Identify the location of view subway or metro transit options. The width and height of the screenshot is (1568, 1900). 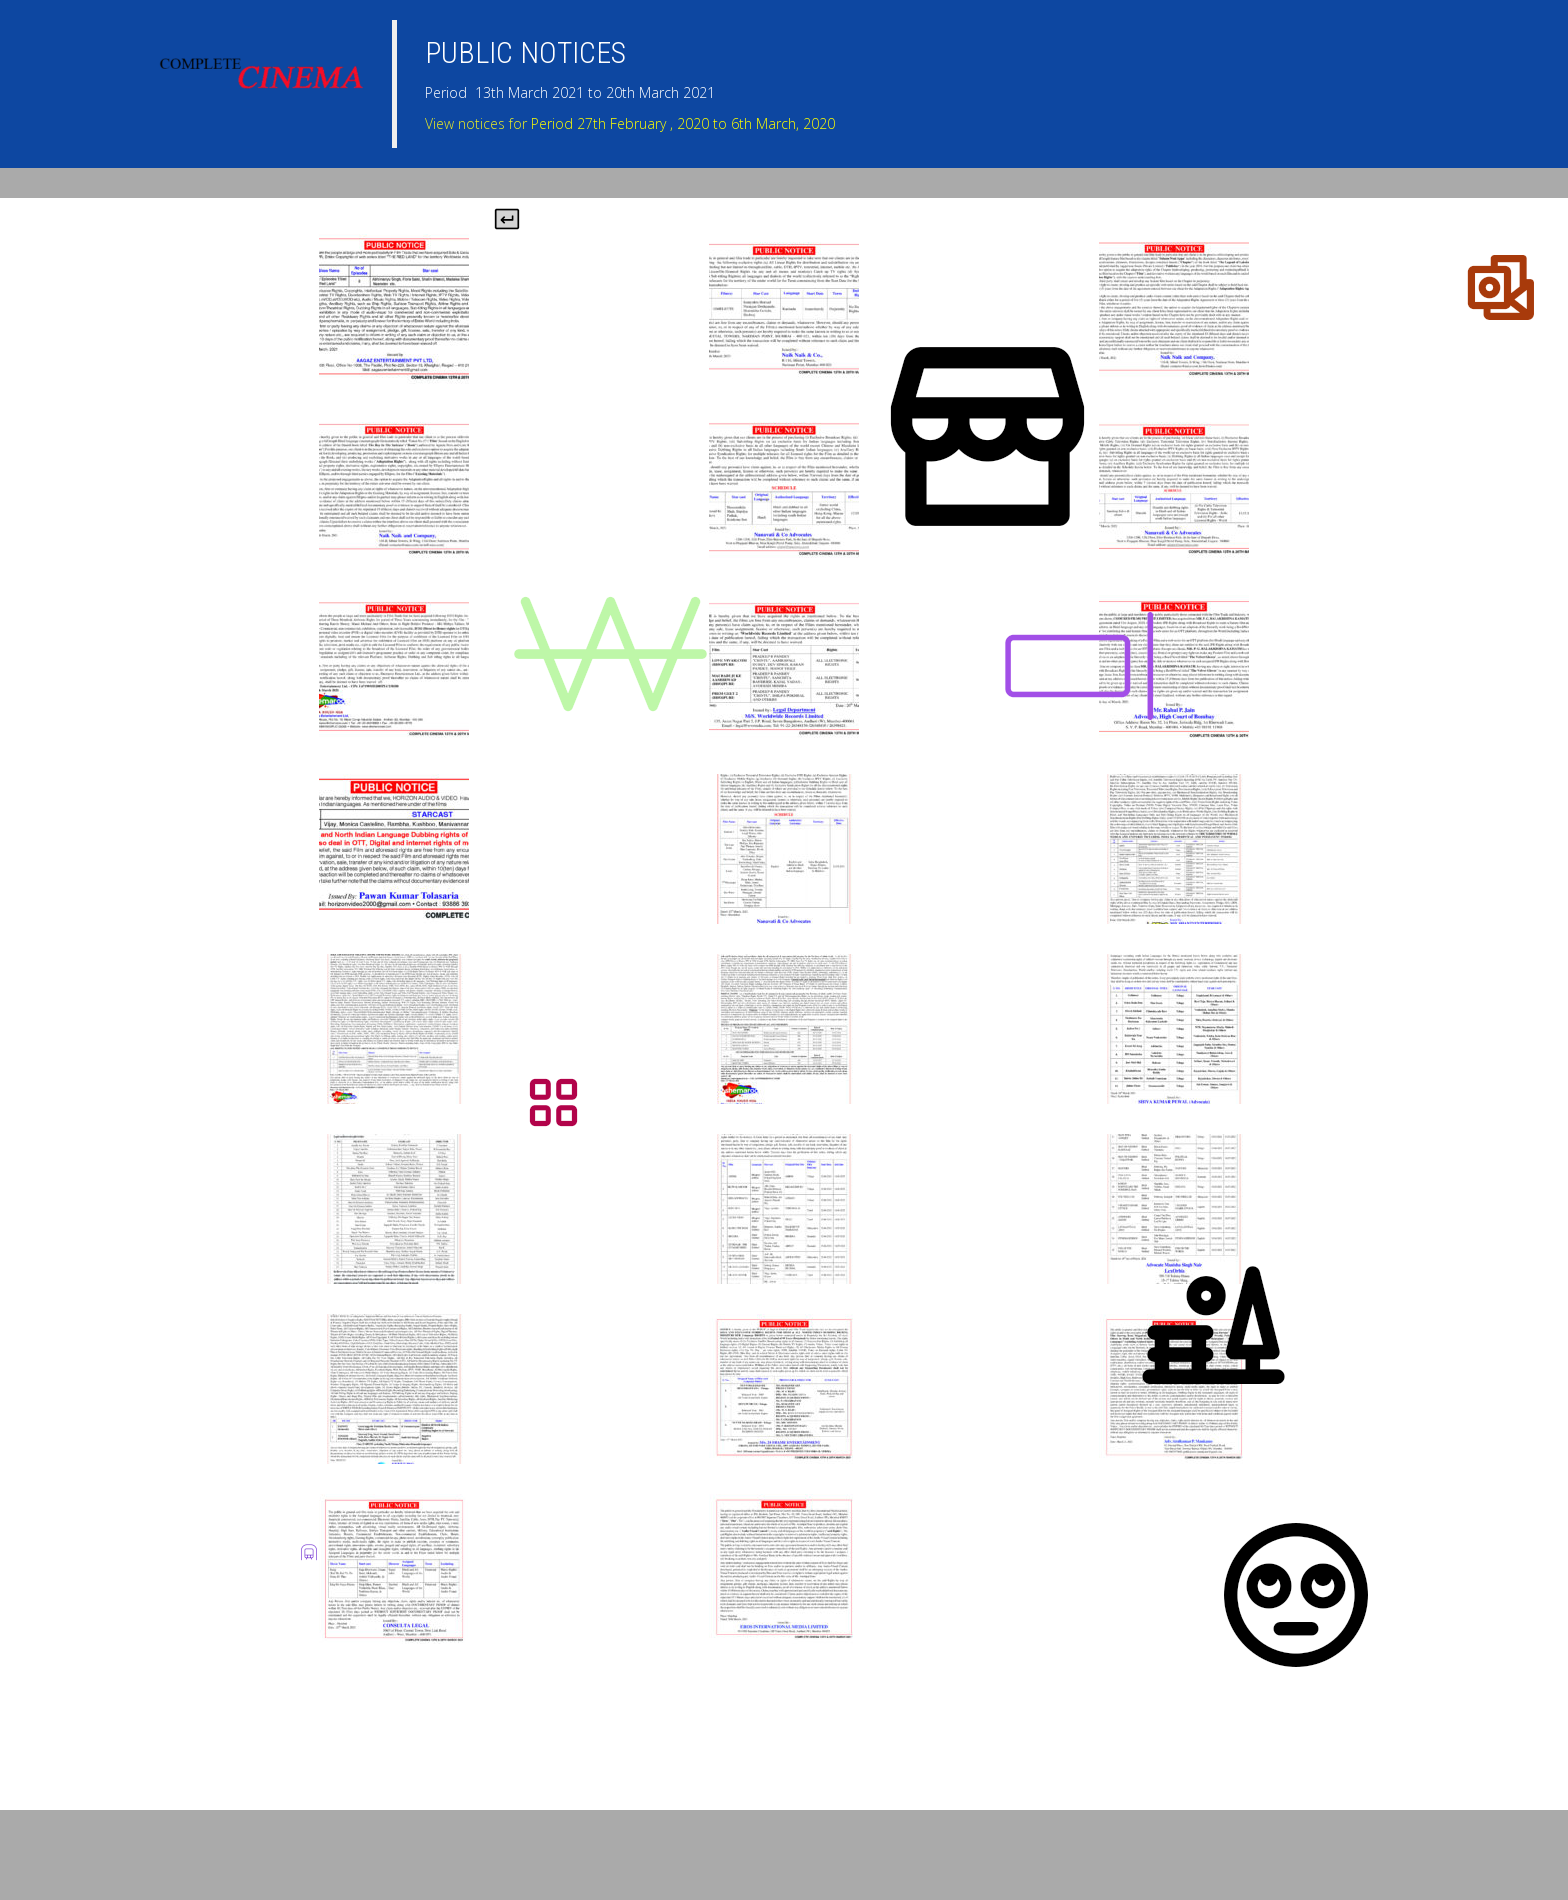
(309, 1553).